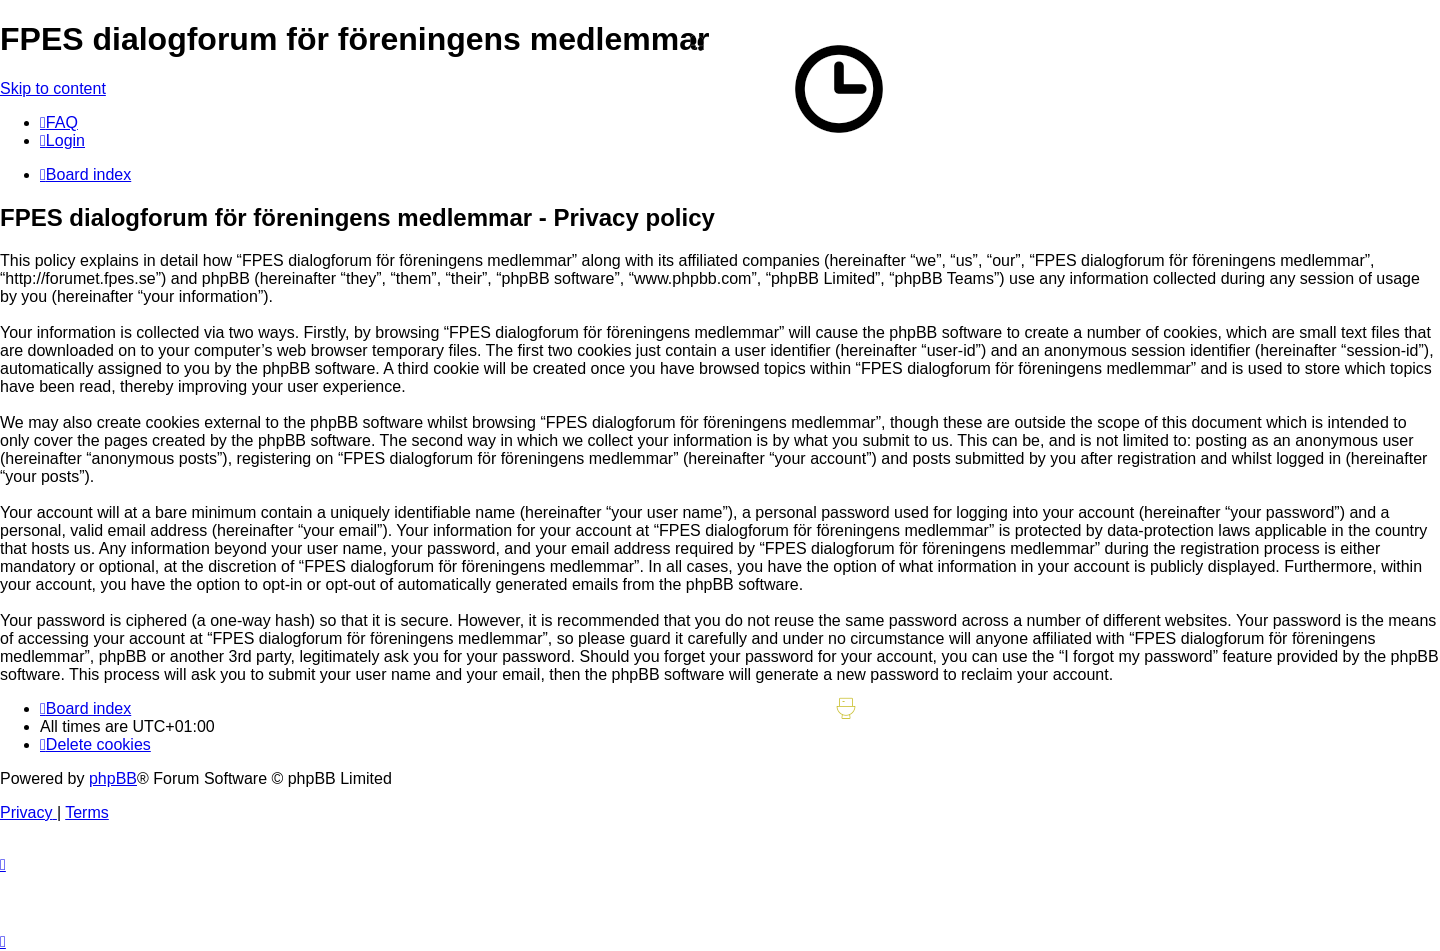 Image resolution: width=1440 pixels, height=951 pixels. Describe the element at coordinates (846, 708) in the screenshot. I see `locate nearby restrooms` at that location.